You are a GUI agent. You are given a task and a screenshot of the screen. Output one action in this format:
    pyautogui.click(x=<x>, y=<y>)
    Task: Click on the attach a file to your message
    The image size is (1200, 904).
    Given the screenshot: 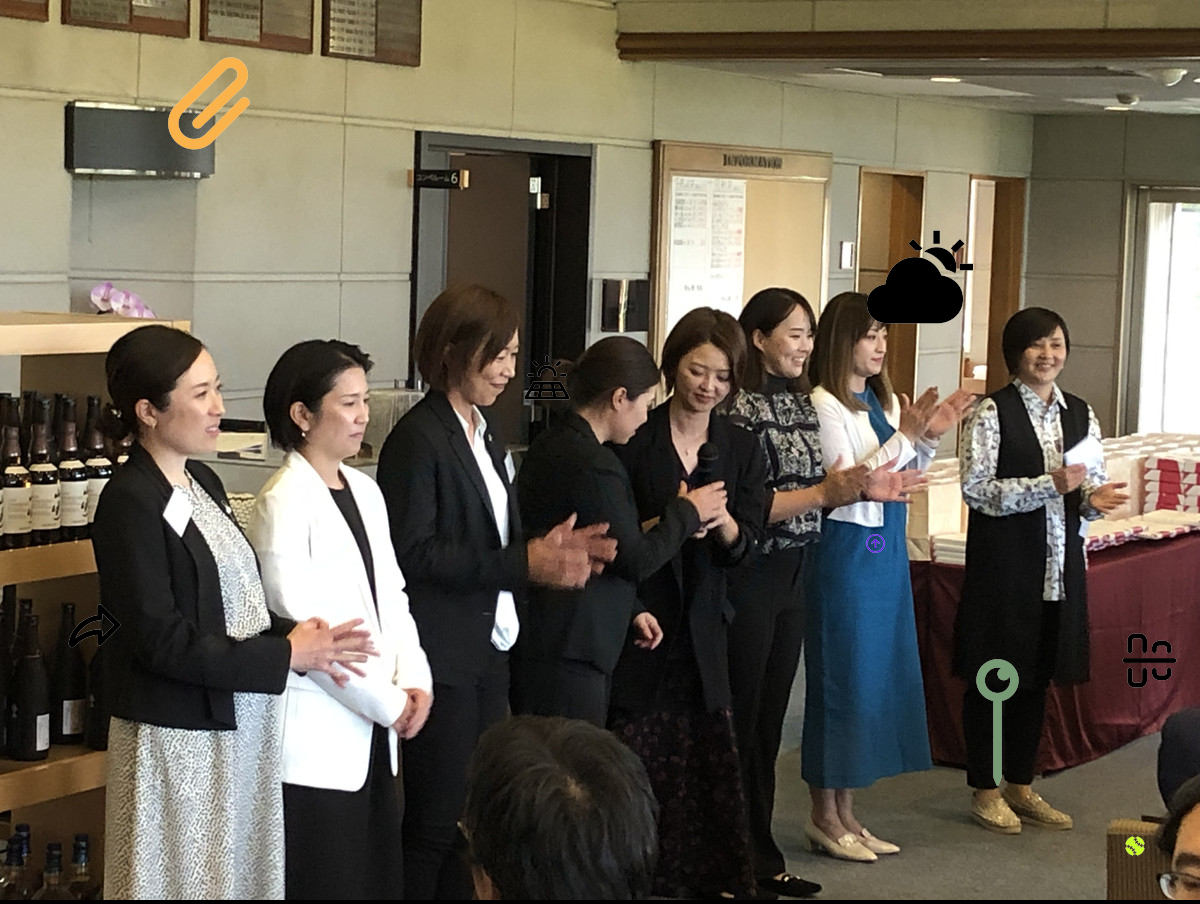 What is the action you would take?
    pyautogui.click(x=211, y=102)
    